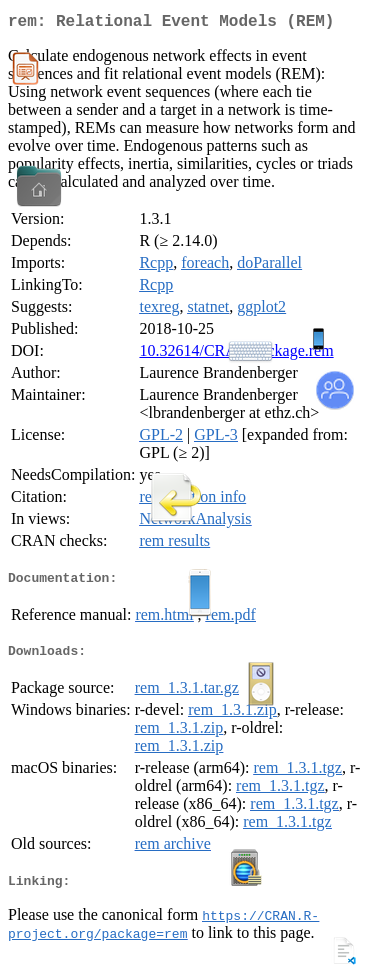  Describe the element at coordinates (344, 951) in the screenshot. I see `open a file in Visual Studio Code` at that location.